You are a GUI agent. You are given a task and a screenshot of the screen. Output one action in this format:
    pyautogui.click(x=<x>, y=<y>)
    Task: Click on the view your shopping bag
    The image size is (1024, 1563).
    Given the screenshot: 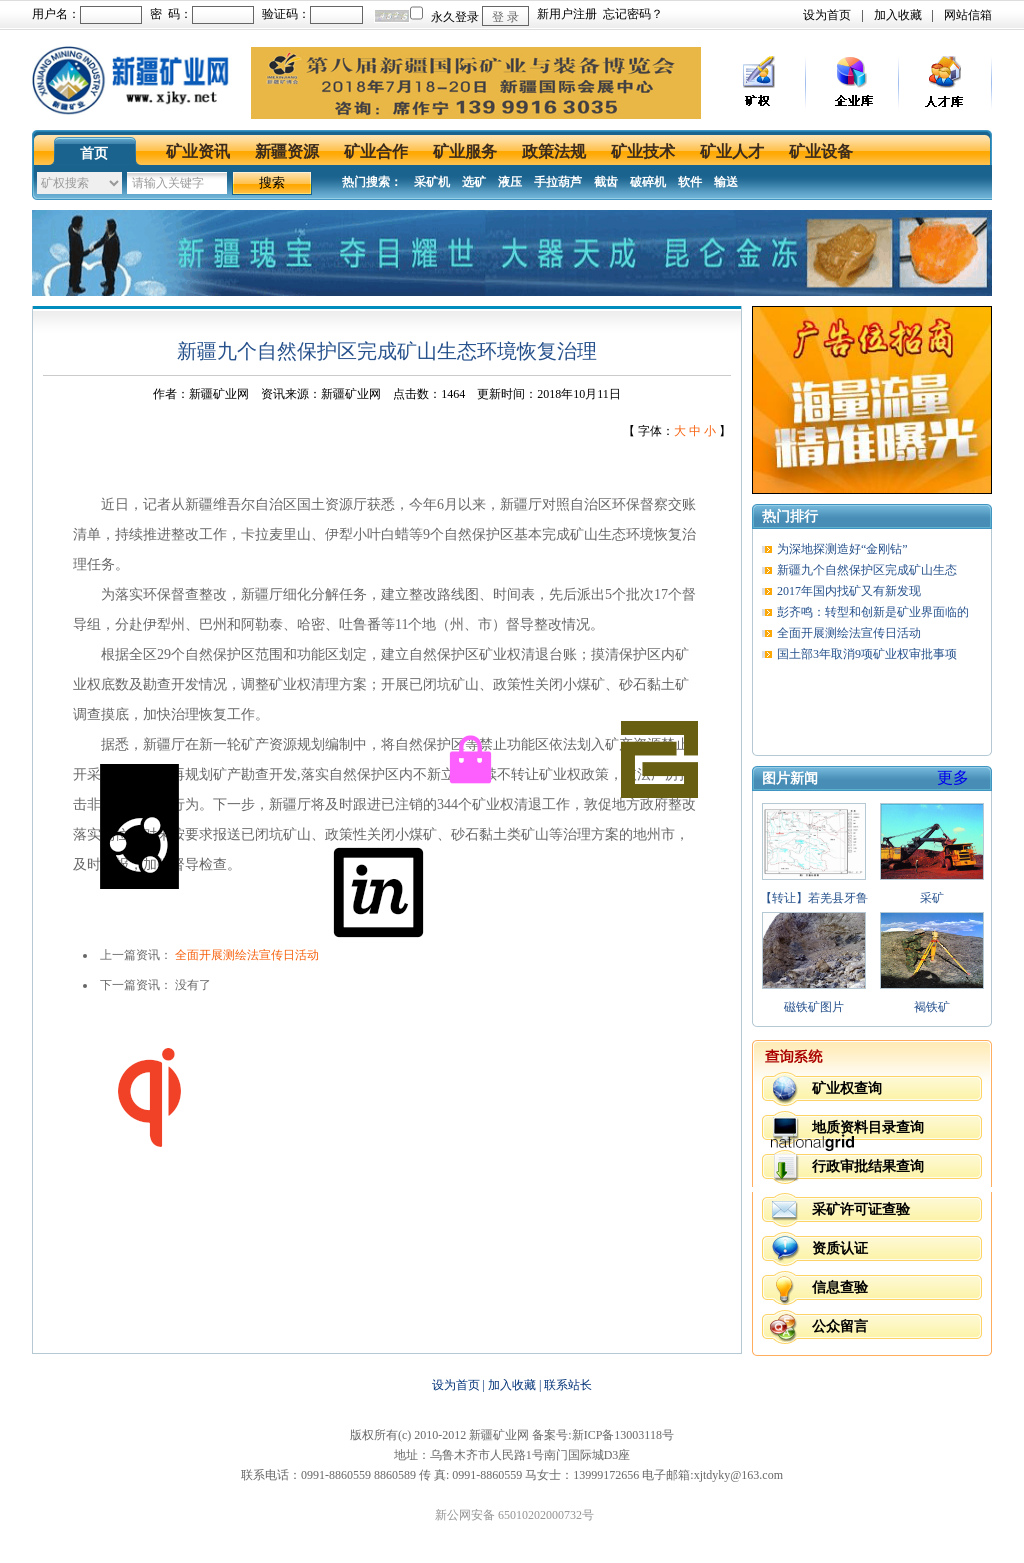 What is the action you would take?
    pyautogui.click(x=470, y=760)
    